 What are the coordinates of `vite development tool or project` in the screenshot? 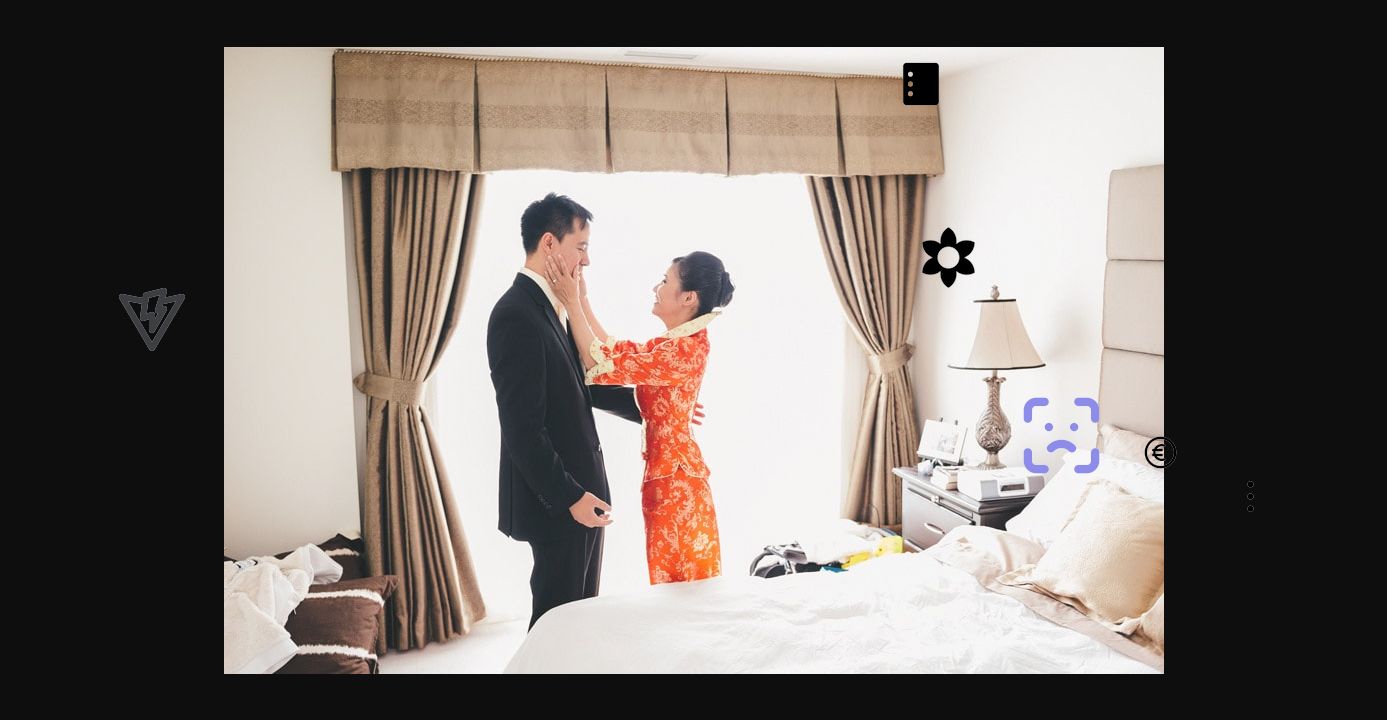 It's located at (152, 318).